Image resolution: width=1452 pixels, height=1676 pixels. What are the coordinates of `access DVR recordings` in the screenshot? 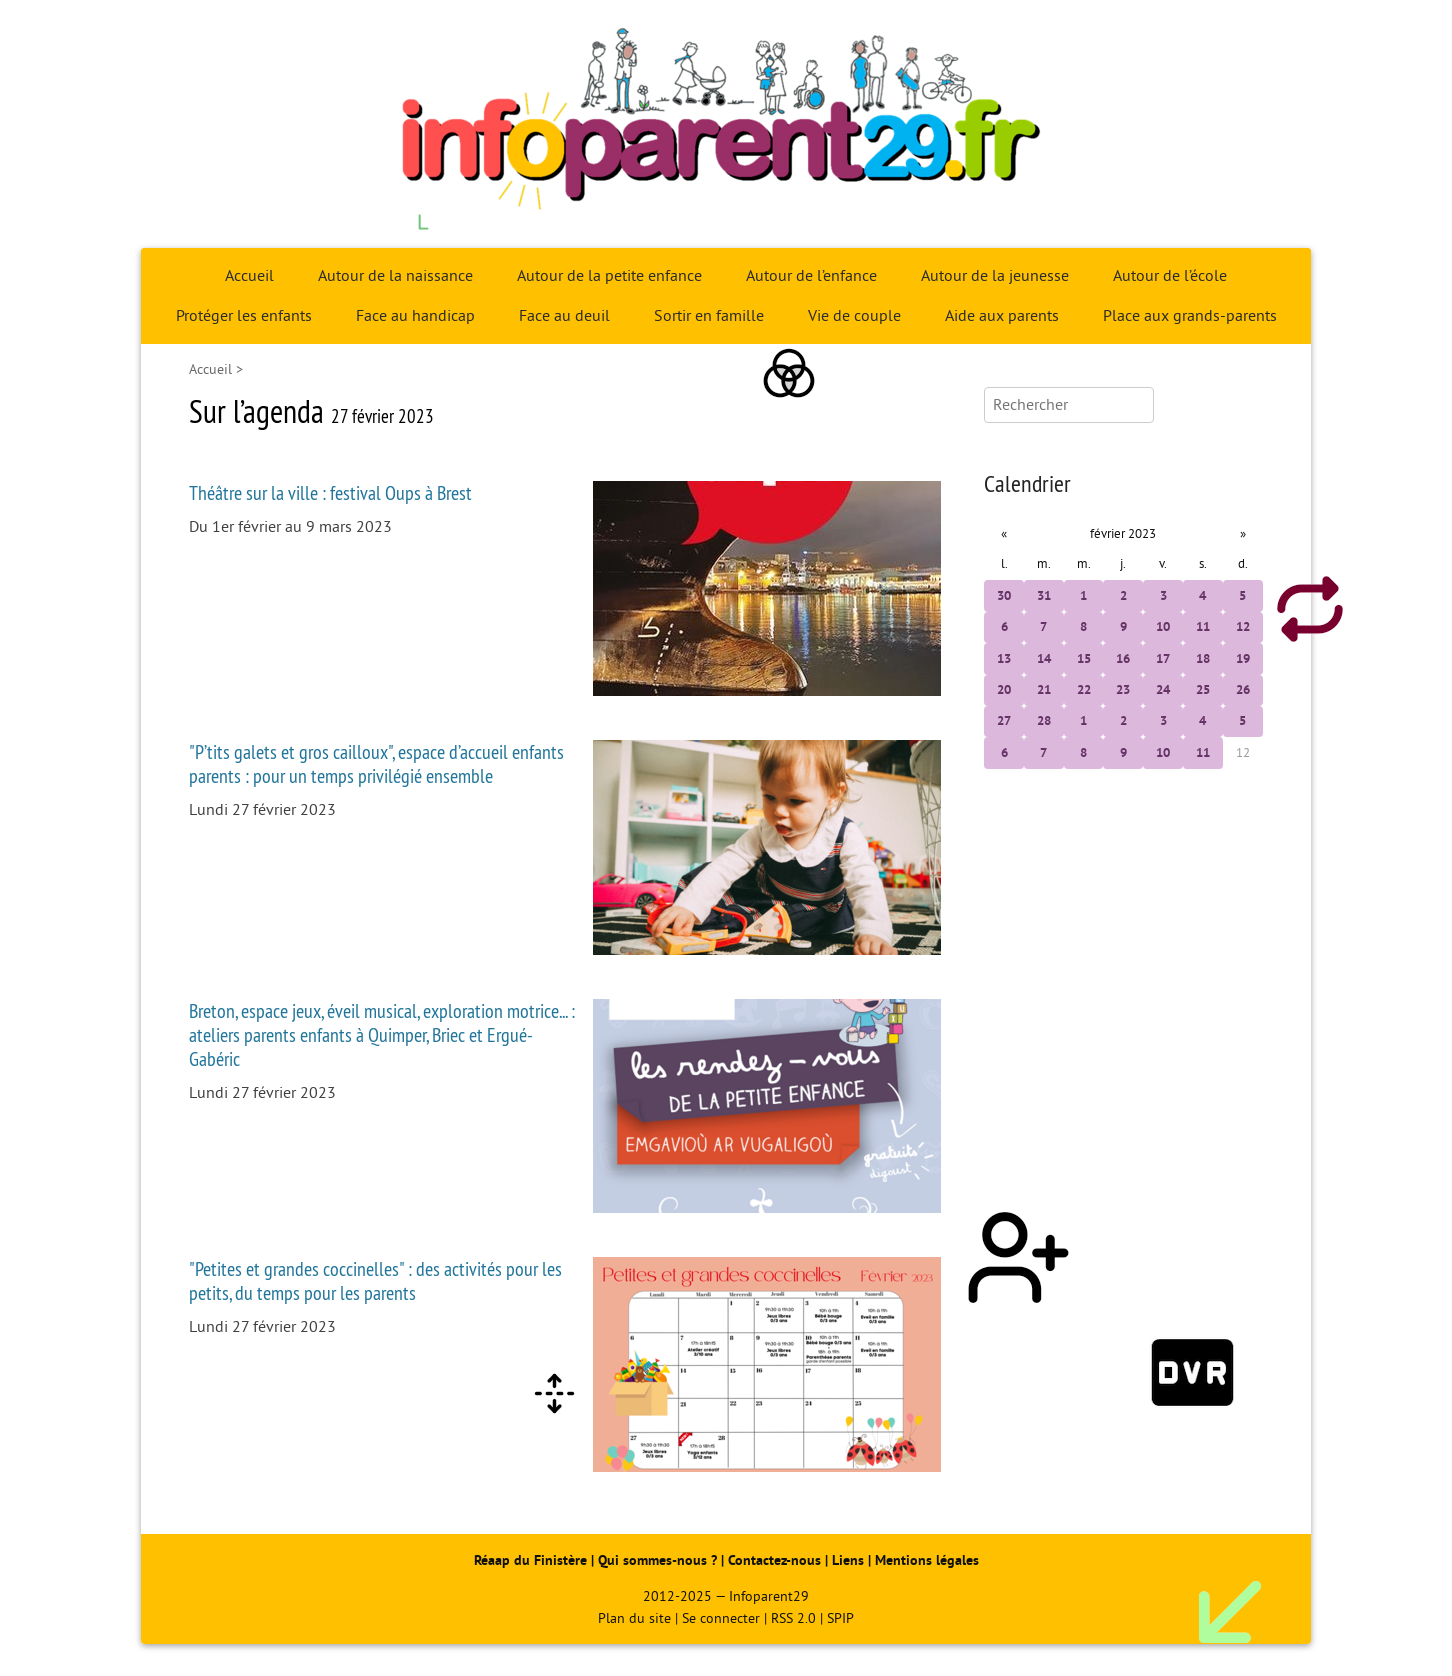 It's located at (1192, 1372).